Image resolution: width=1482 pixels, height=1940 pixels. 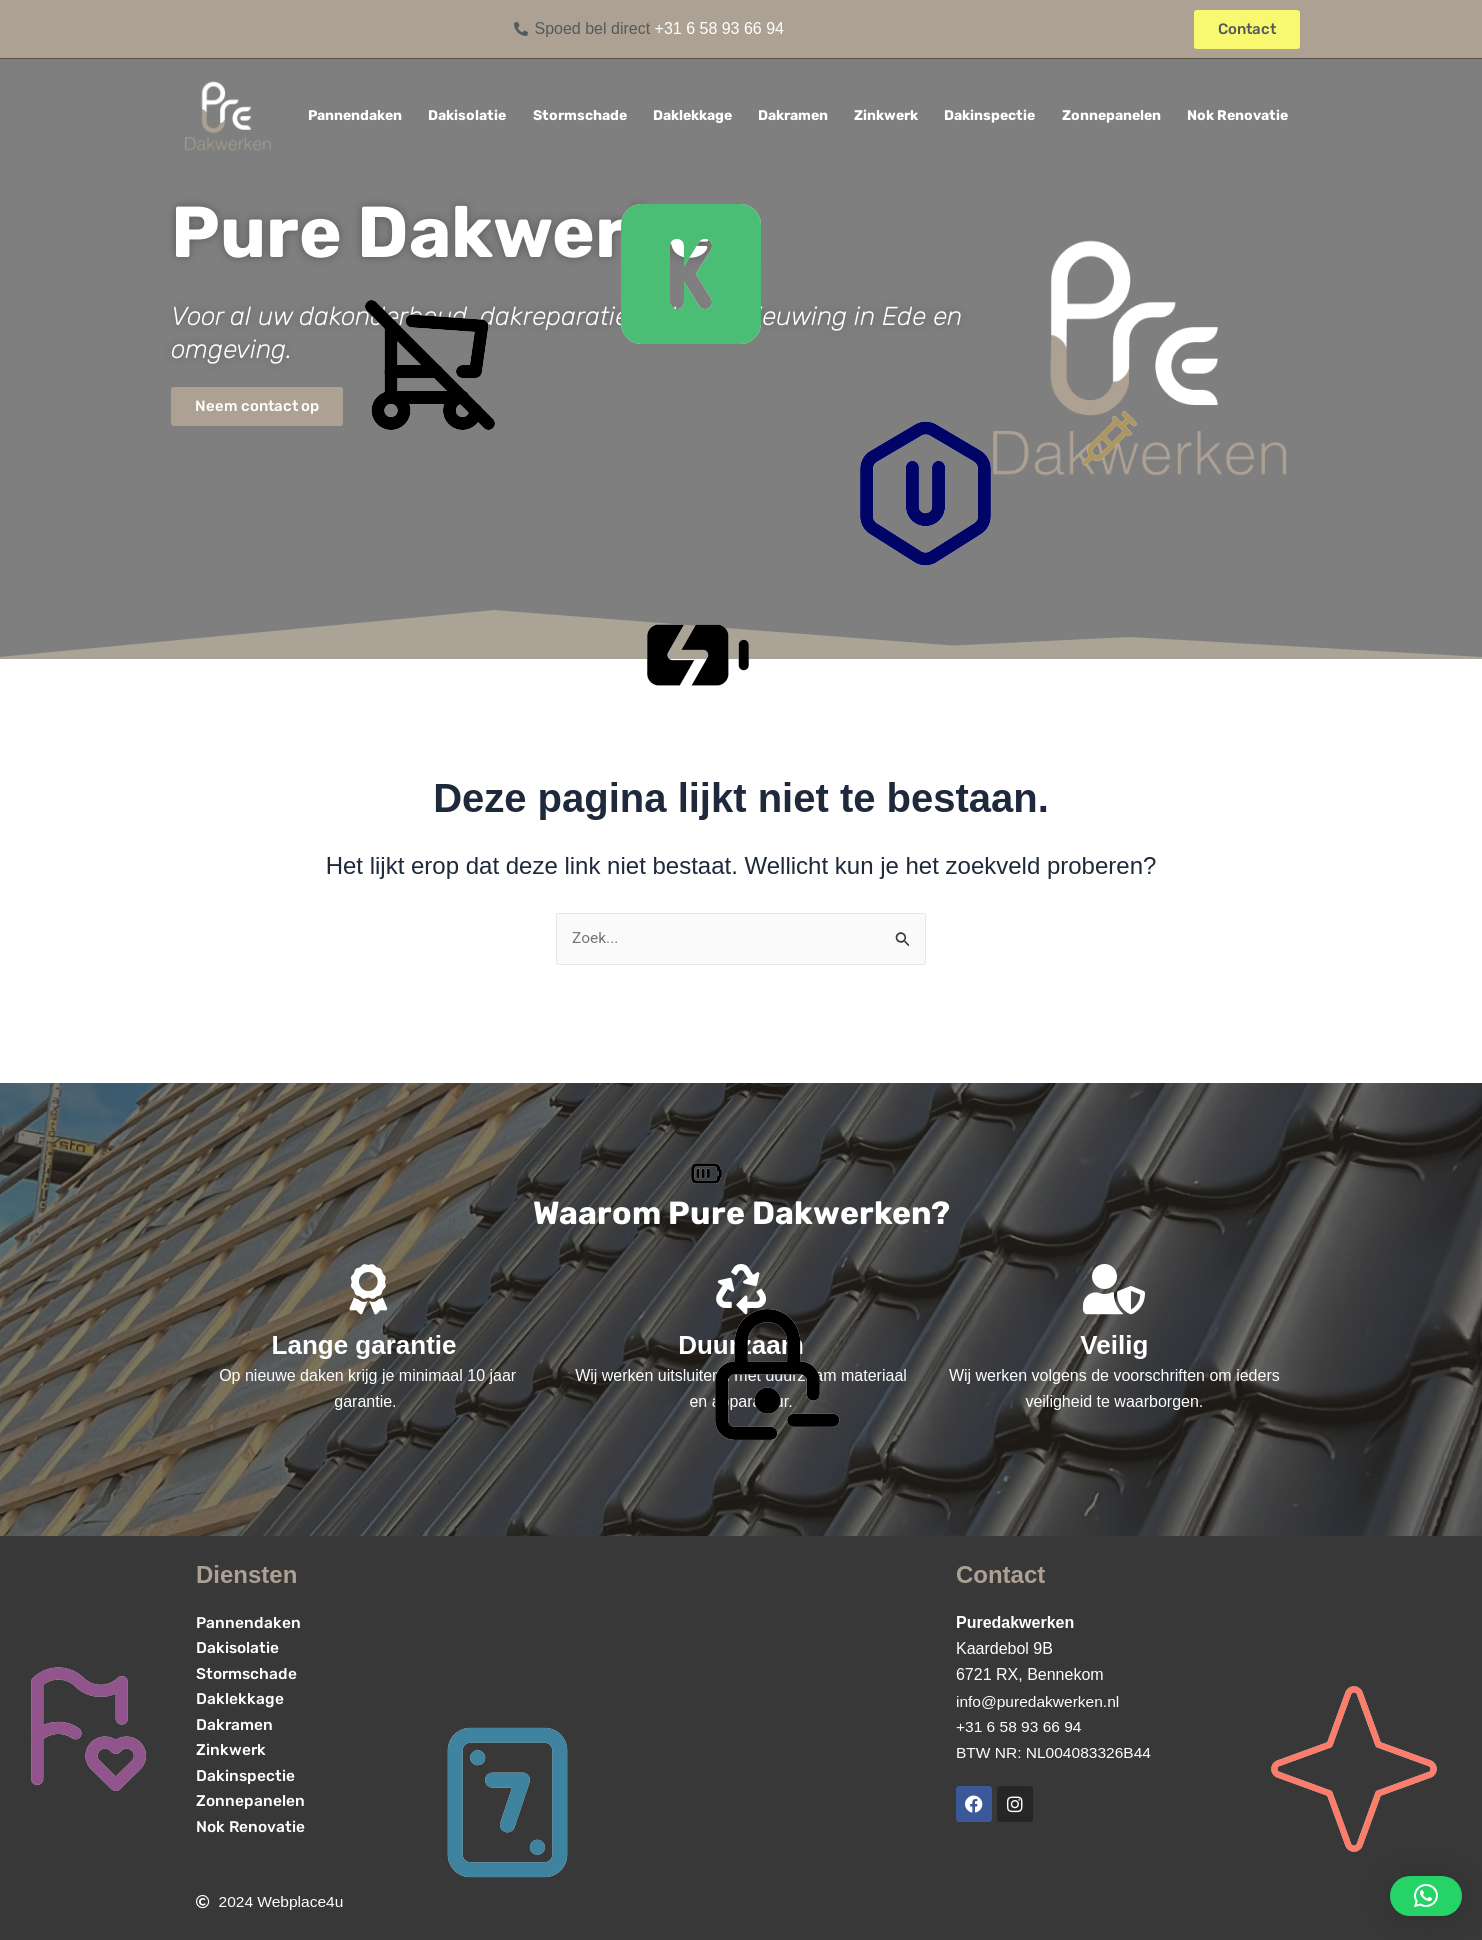 I want to click on indicates battery at 75% charge, so click(x=706, y=1173).